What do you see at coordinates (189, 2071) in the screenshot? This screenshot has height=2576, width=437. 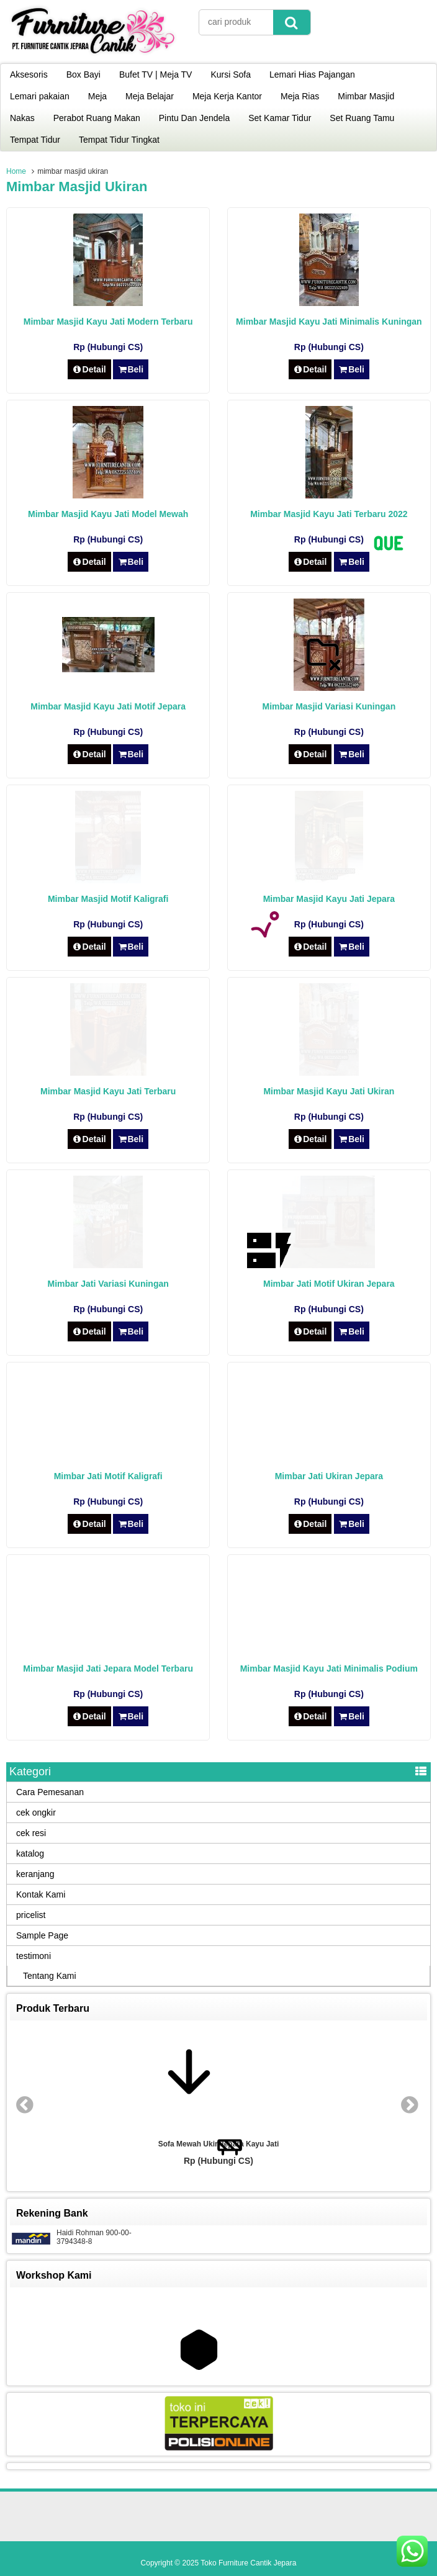 I see `scroll down or view more content` at bounding box center [189, 2071].